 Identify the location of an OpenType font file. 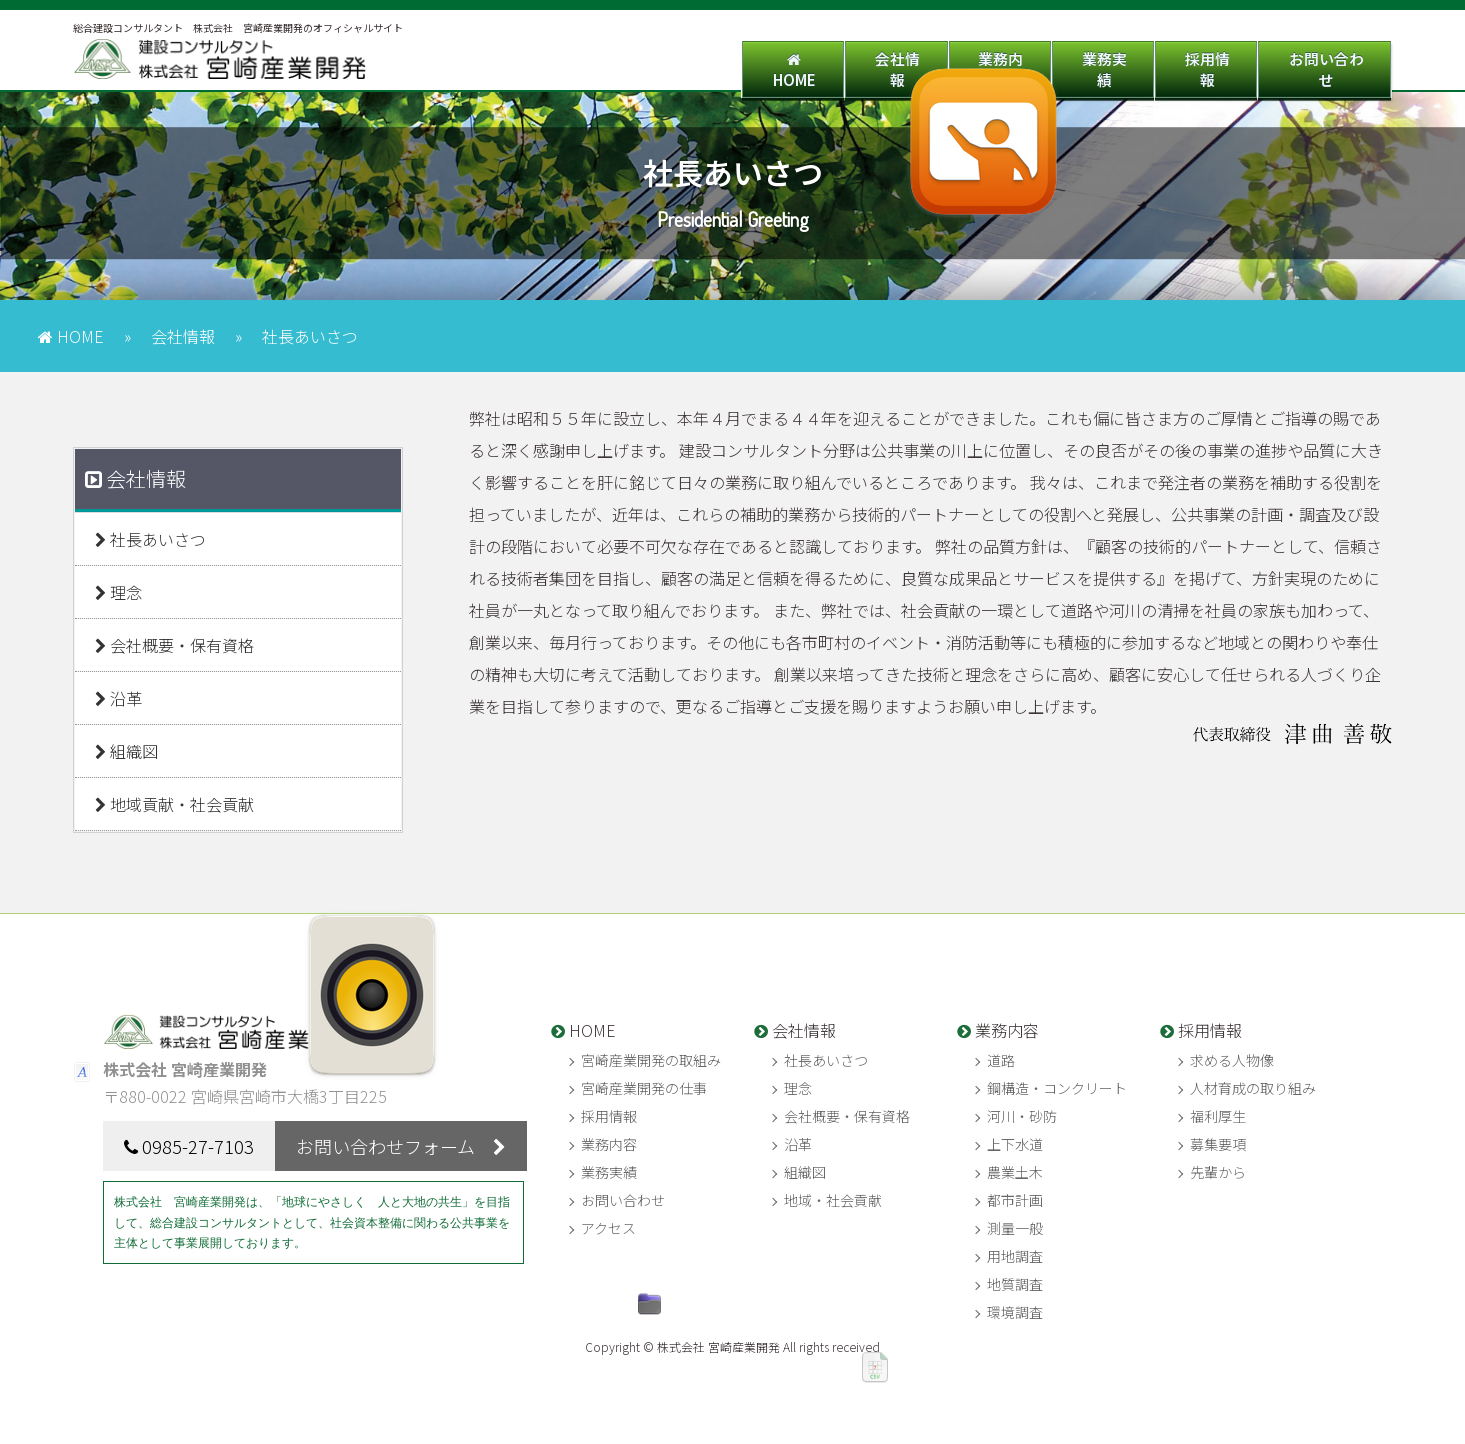
(82, 1072).